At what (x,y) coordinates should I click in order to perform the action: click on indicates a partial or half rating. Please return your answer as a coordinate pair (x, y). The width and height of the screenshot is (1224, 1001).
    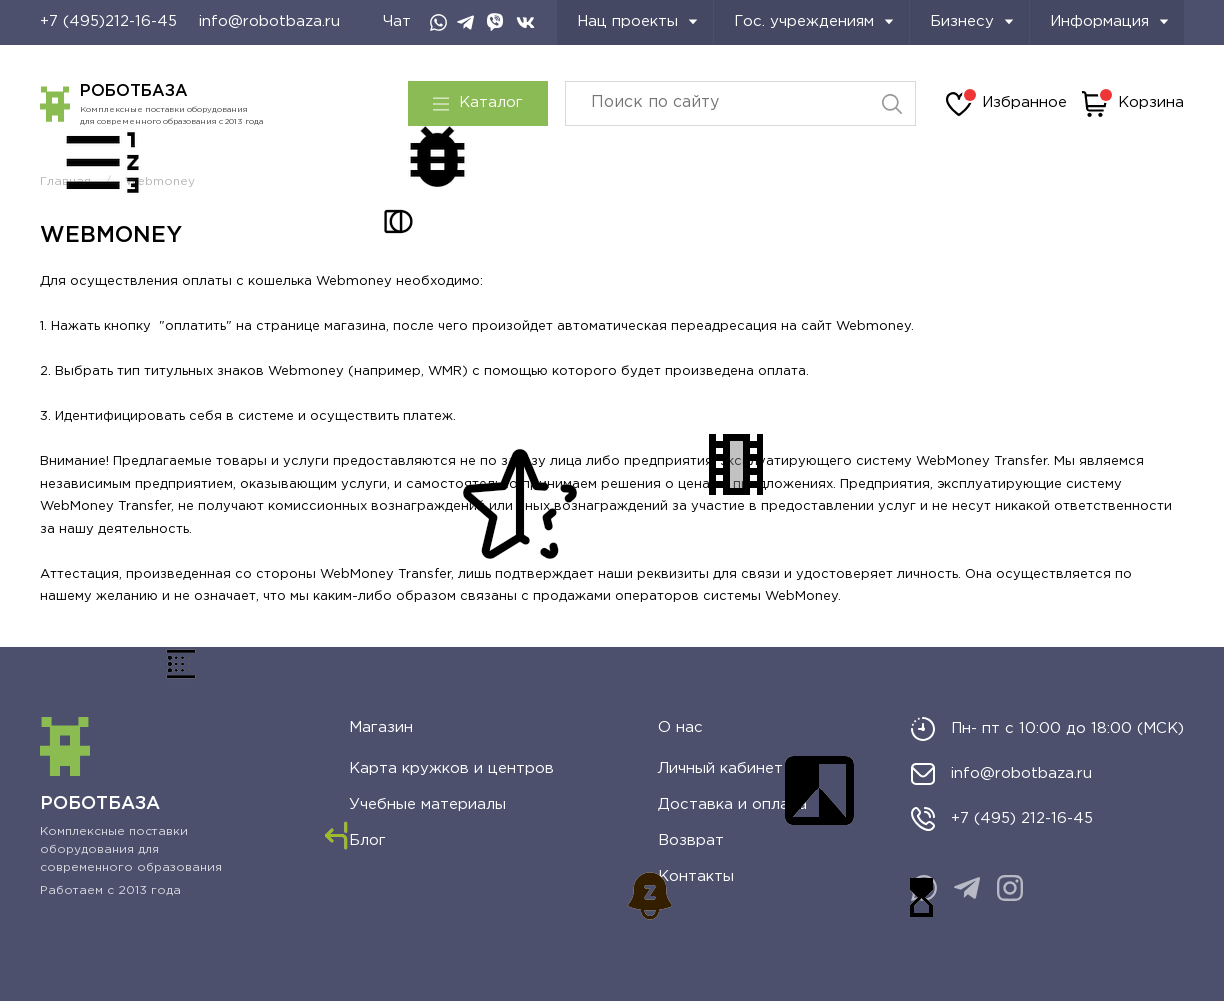
    Looking at the image, I should click on (520, 506).